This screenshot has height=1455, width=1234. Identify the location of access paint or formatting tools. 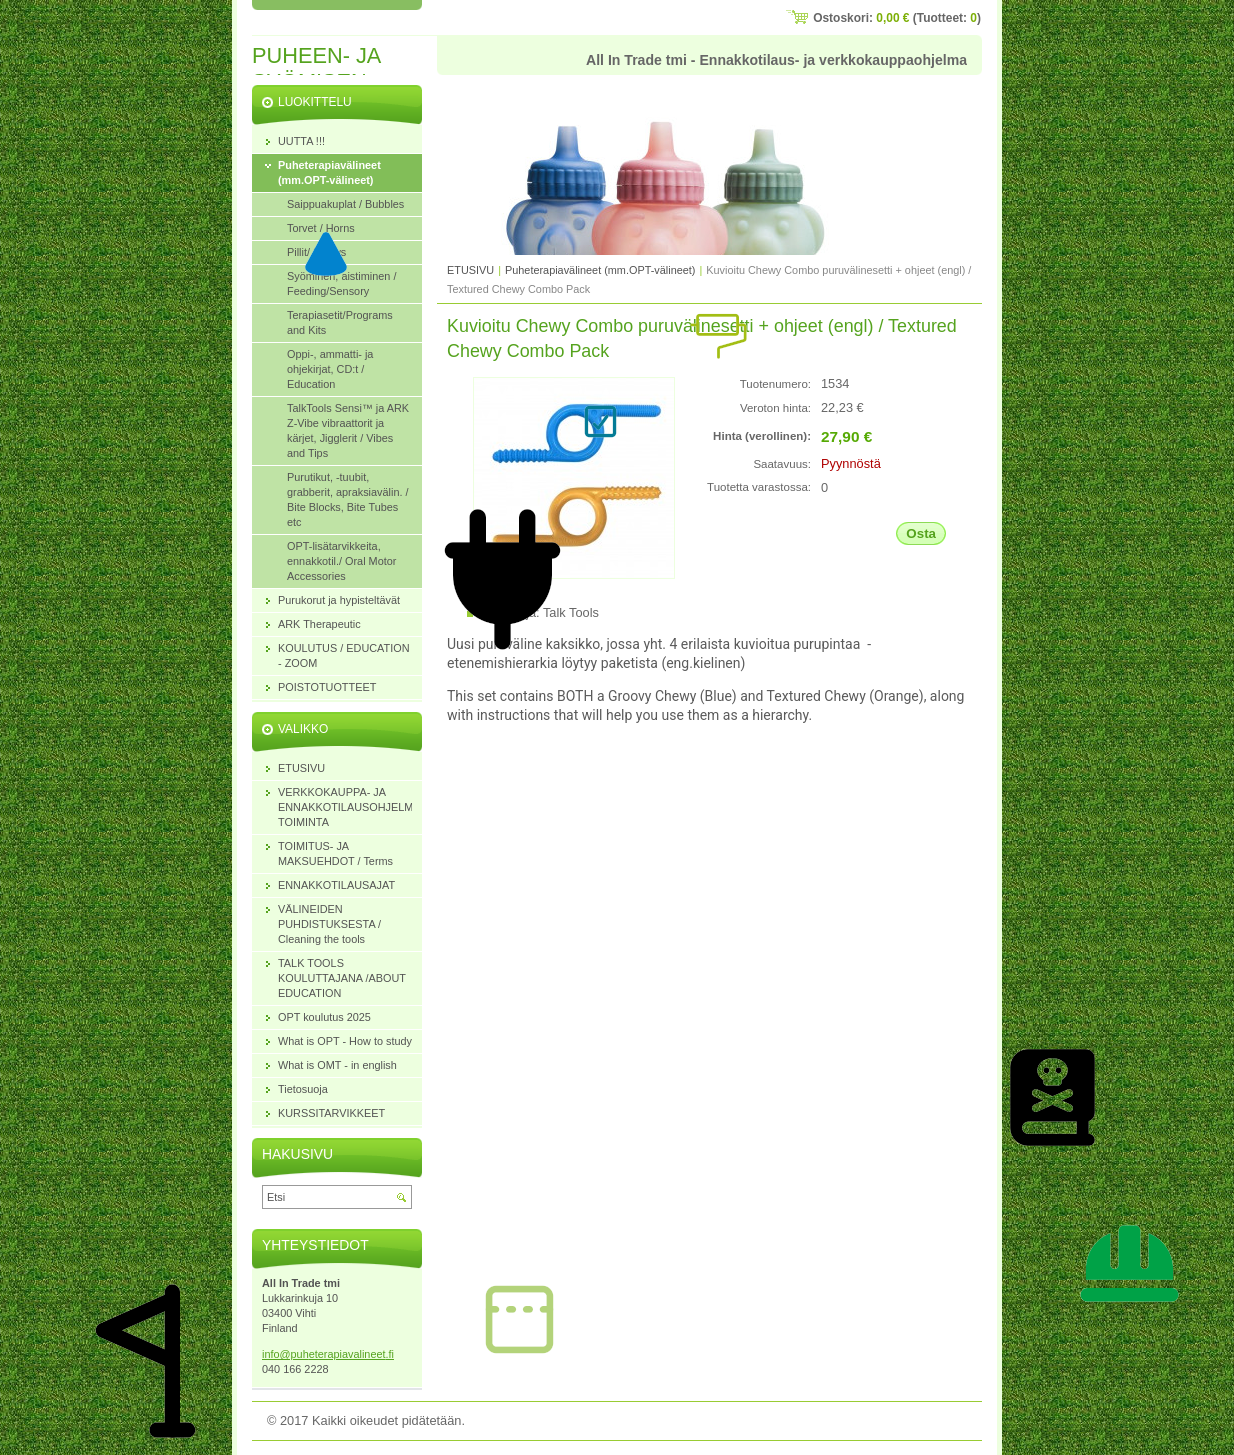
(718, 332).